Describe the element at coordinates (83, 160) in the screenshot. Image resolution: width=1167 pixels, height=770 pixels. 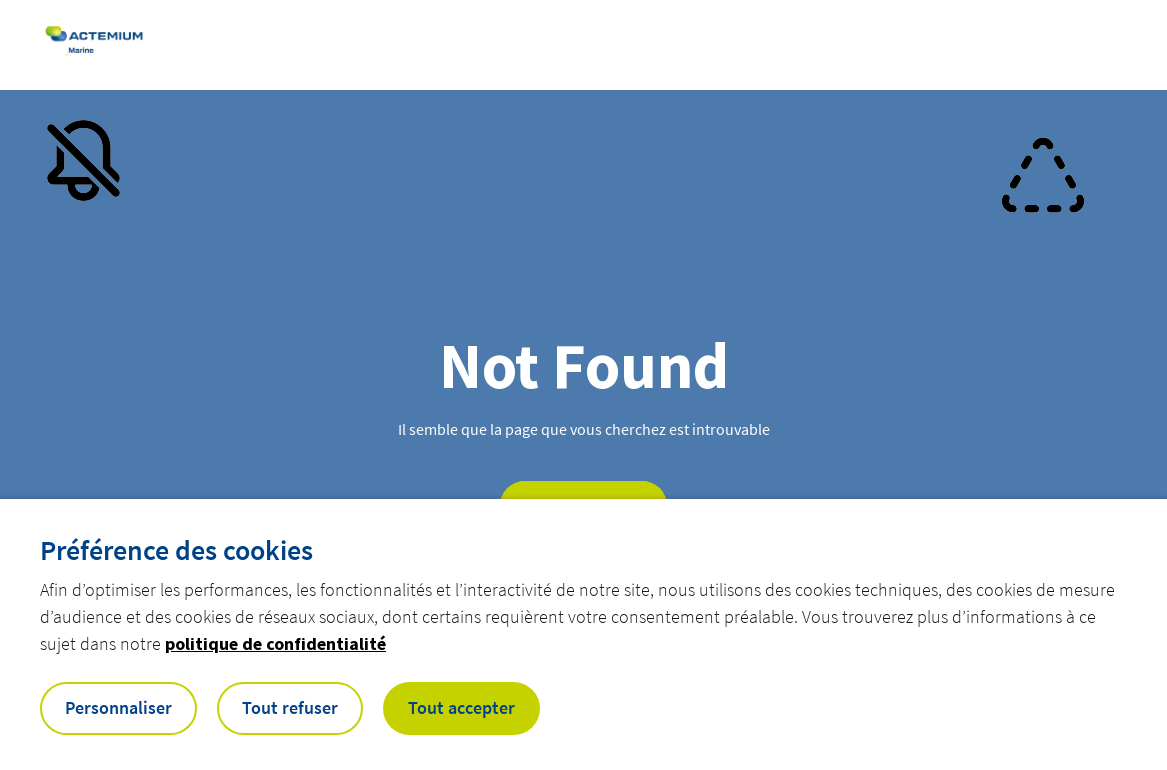
I see `mute notifications` at that location.